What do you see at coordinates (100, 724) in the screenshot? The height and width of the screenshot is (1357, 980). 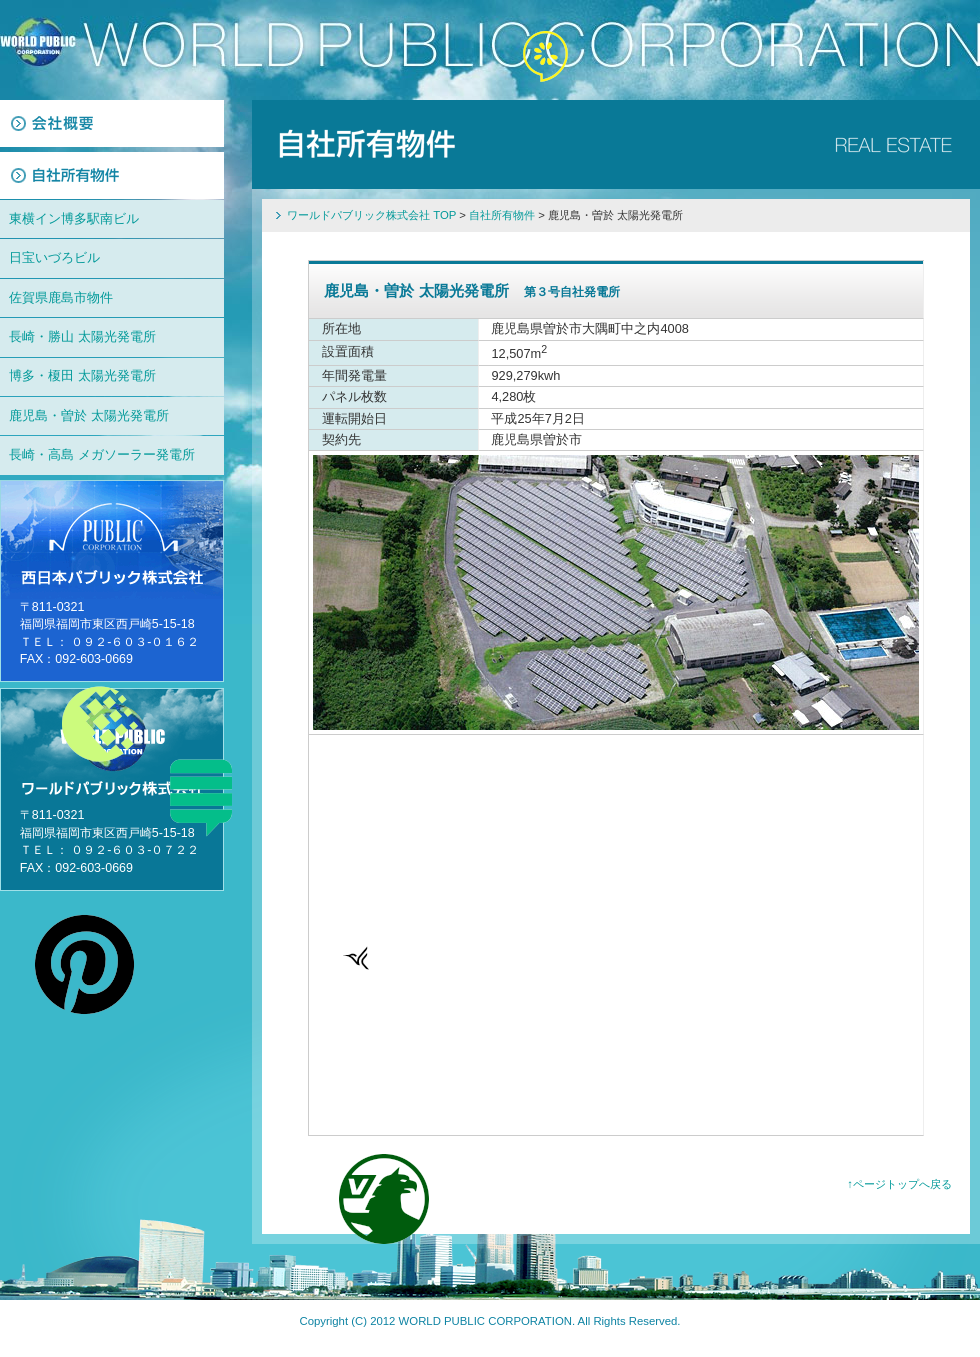 I see `pay with webmoney` at bounding box center [100, 724].